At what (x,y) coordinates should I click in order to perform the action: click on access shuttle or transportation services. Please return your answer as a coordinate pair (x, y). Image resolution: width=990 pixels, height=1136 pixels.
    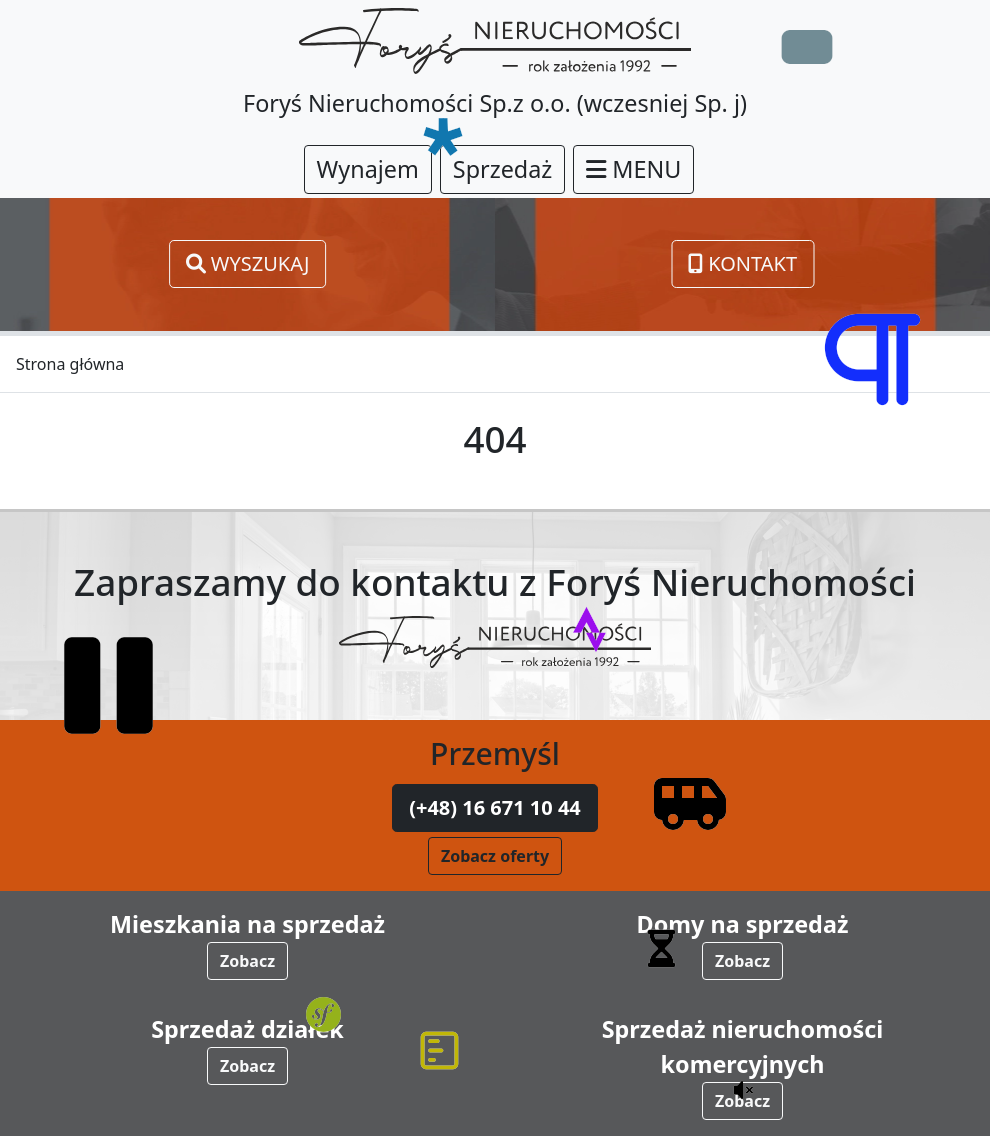
    Looking at the image, I should click on (690, 802).